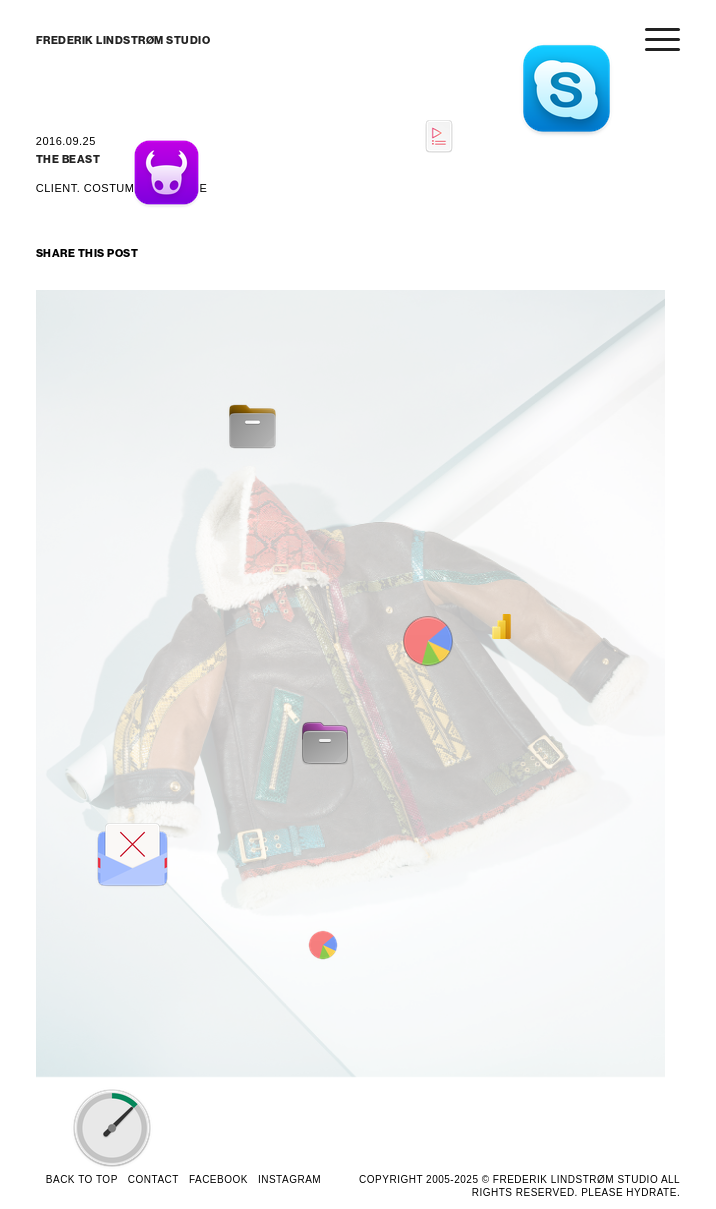  What do you see at coordinates (112, 1128) in the screenshot?
I see `open sysprof system profiler` at bounding box center [112, 1128].